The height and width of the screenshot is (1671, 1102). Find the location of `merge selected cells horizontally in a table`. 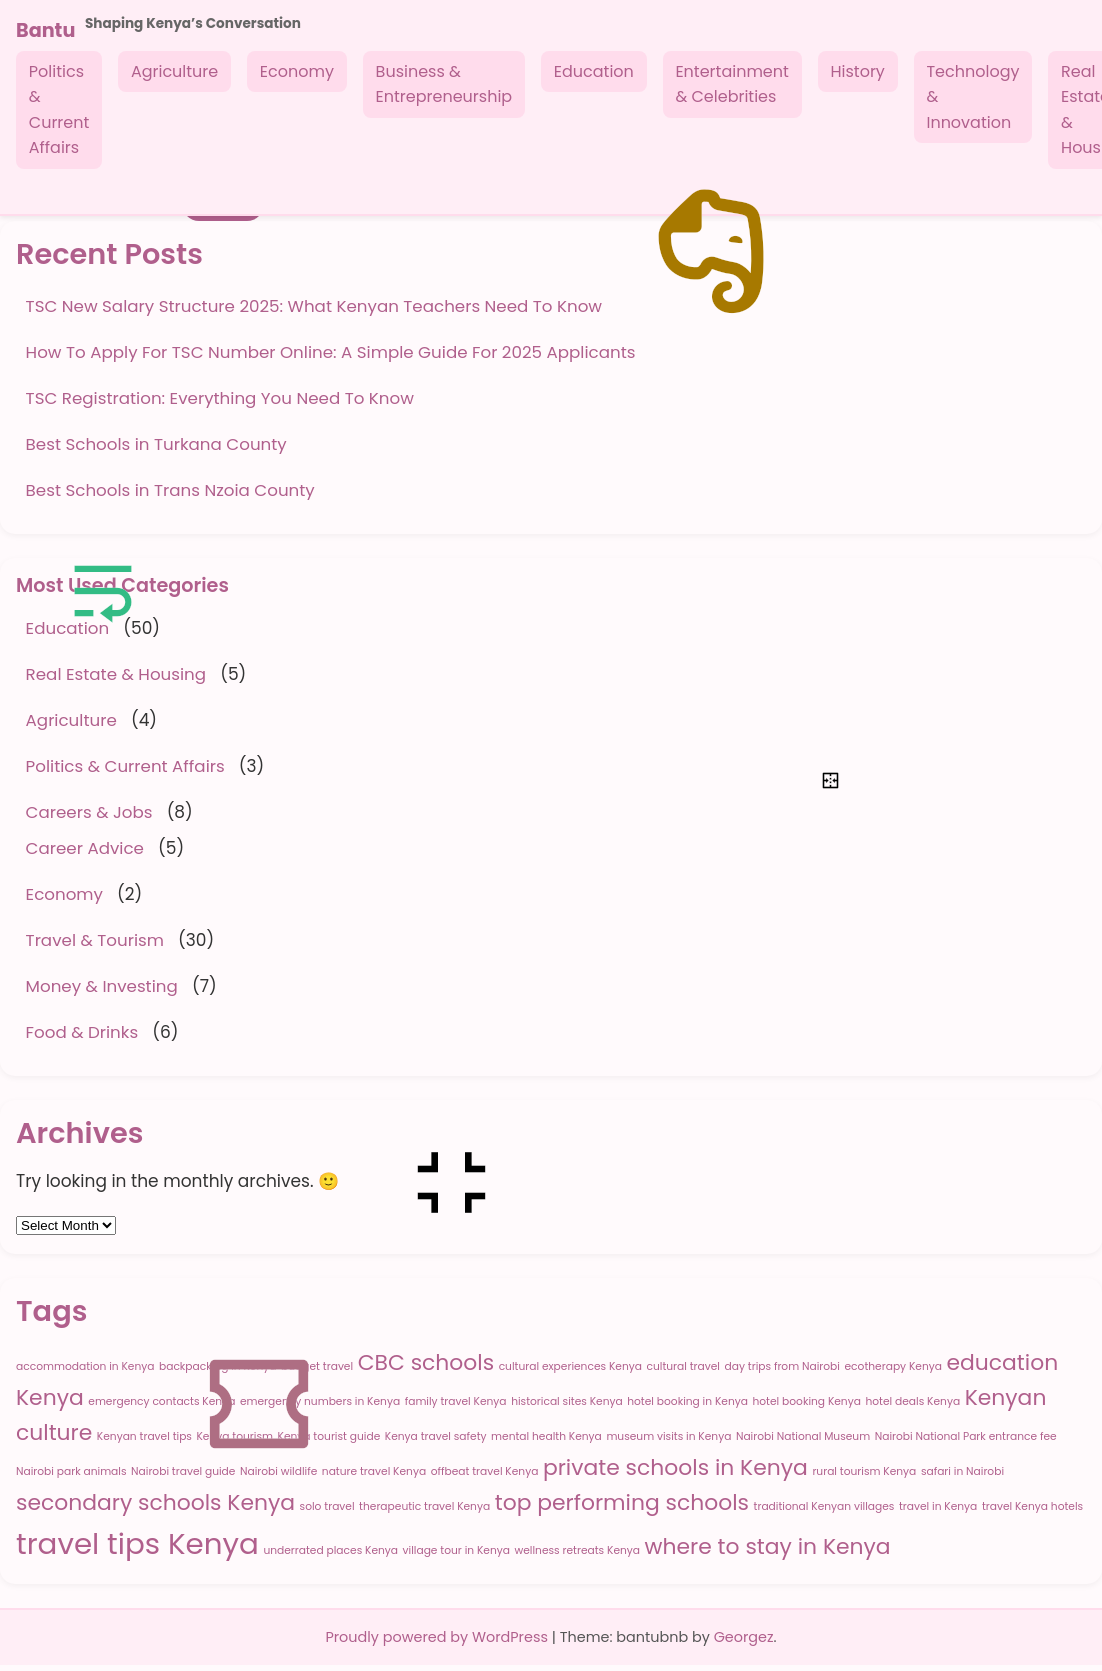

merge selected cells horizontally in a table is located at coordinates (830, 780).